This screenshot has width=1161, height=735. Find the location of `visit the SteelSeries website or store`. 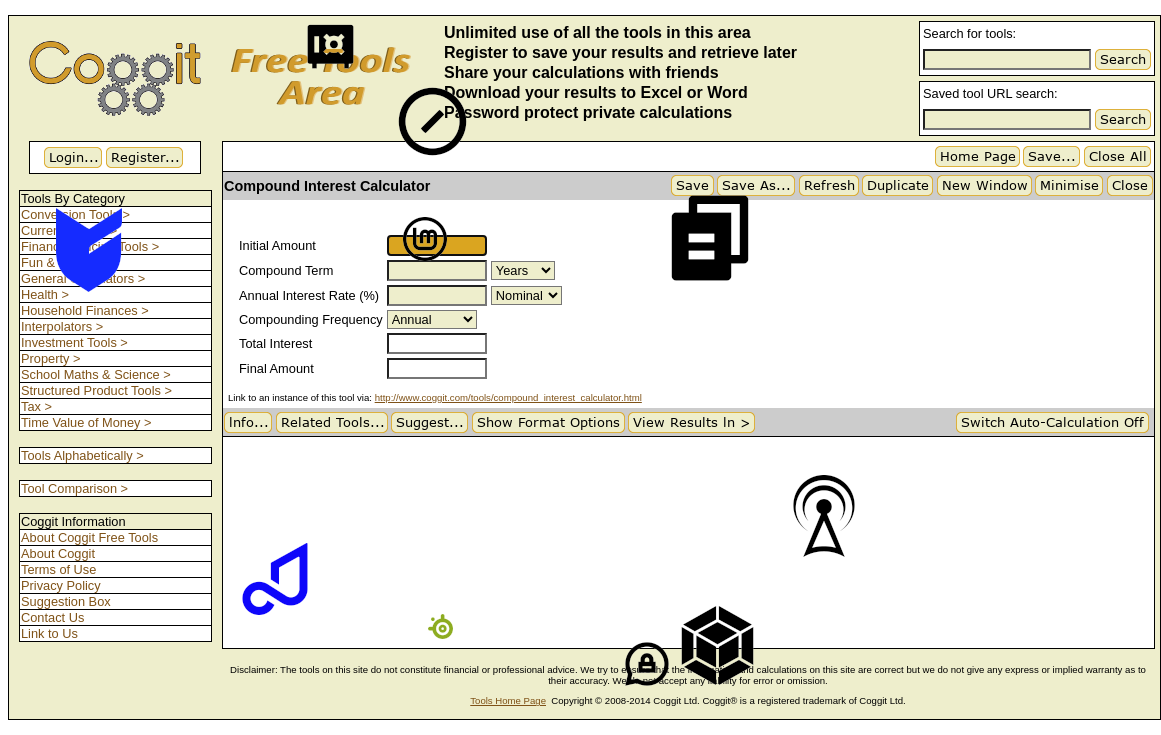

visit the SteelSeries website or store is located at coordinates (440, 626).